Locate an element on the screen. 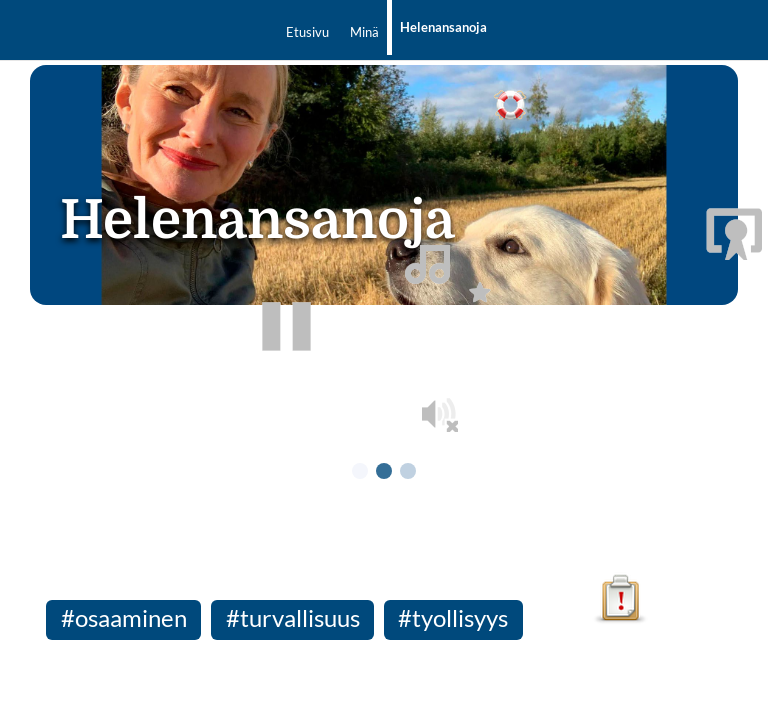 Image resolution: width=768 pixels, height=722 pixels. view certificate or credential file is located at coordinates (732, 230).